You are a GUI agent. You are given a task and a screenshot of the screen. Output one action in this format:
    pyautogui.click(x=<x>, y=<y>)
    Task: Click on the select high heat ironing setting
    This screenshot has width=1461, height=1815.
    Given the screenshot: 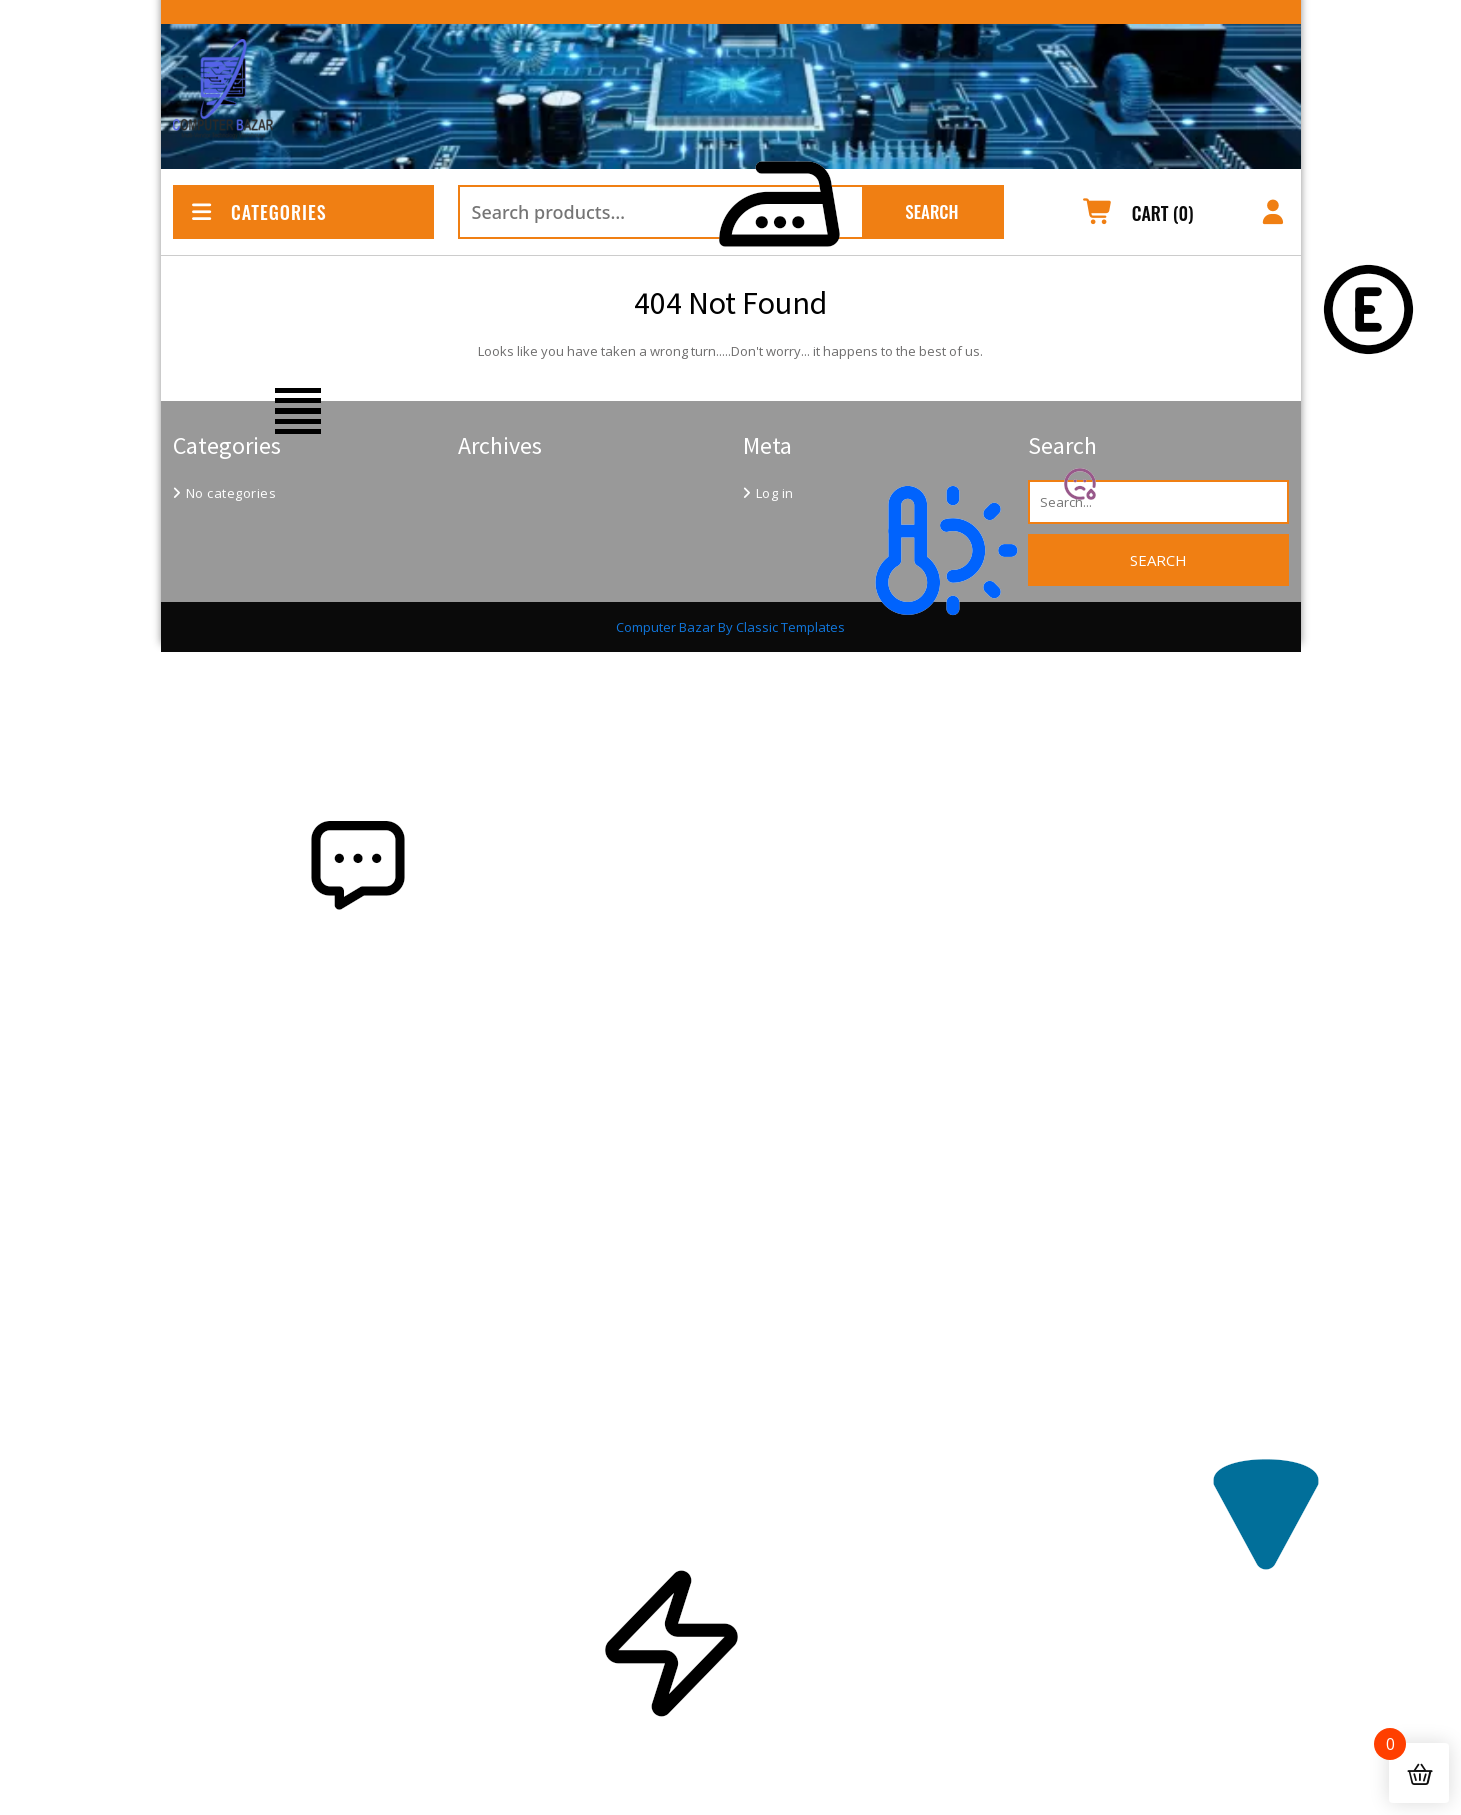 What is the action you would take?
    pyautogui.click(x=780, y=204)
    